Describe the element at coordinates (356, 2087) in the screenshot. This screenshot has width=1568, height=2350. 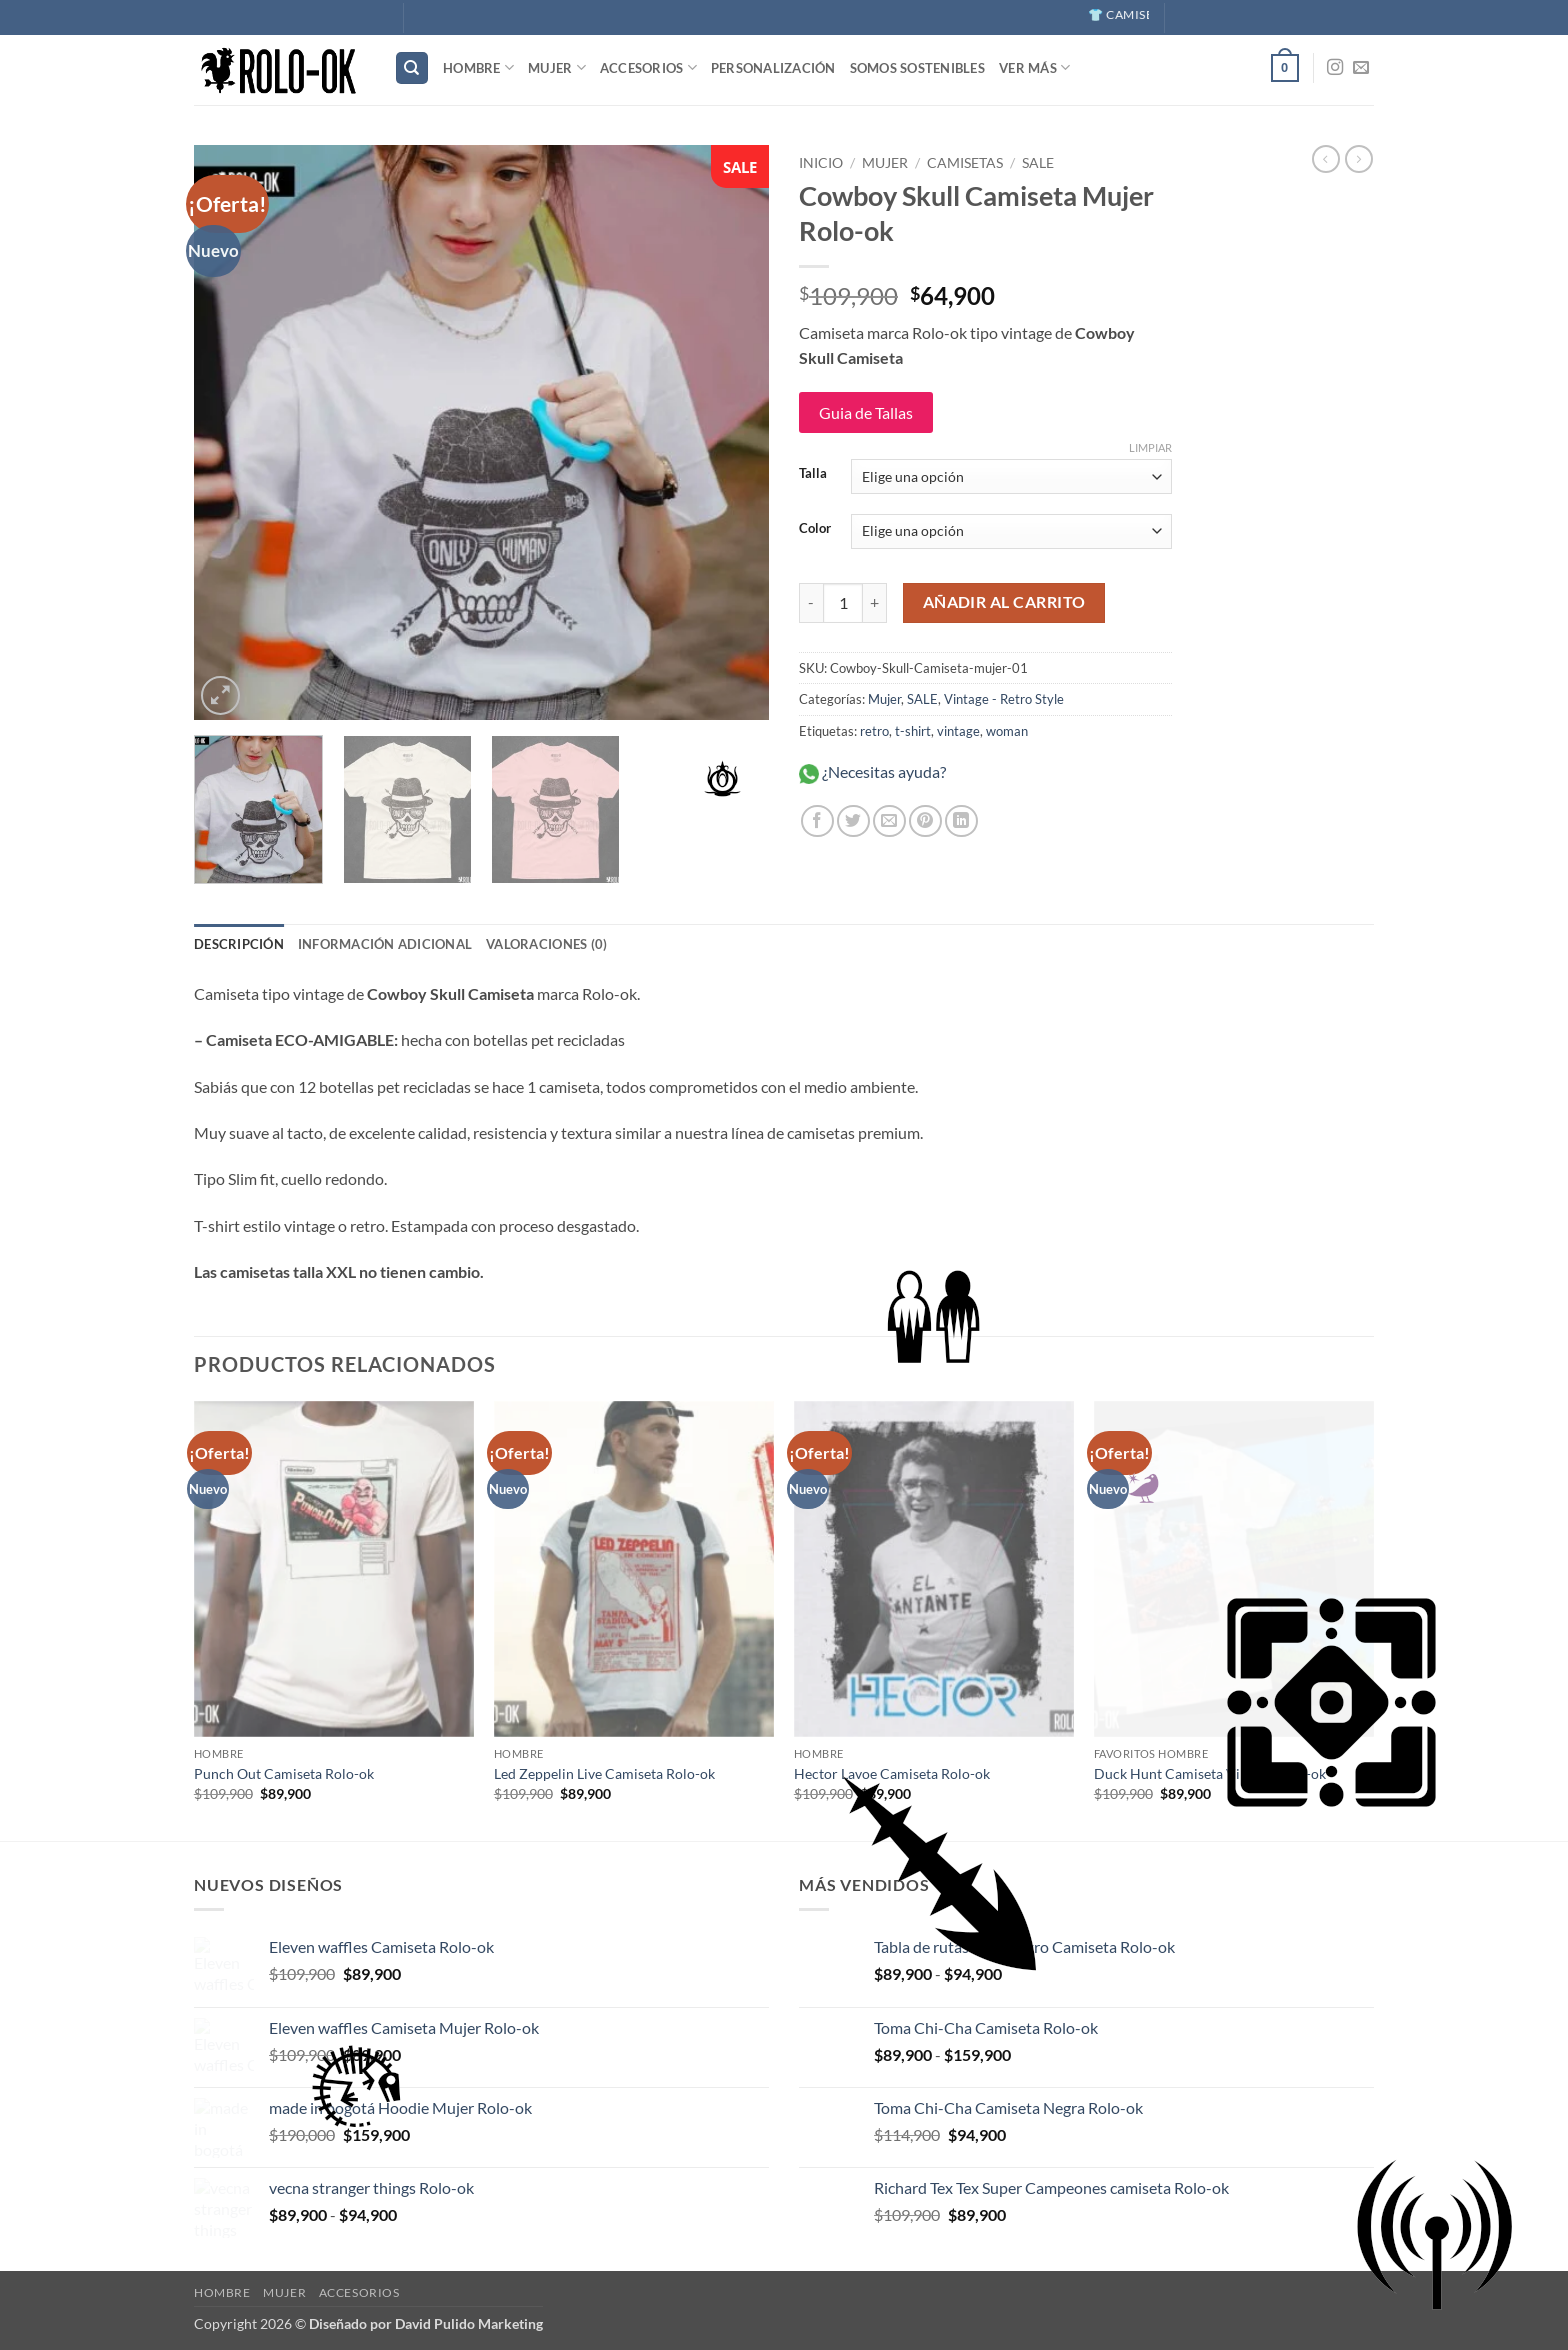
I see `access fossil or dinosaur collection` at that location.